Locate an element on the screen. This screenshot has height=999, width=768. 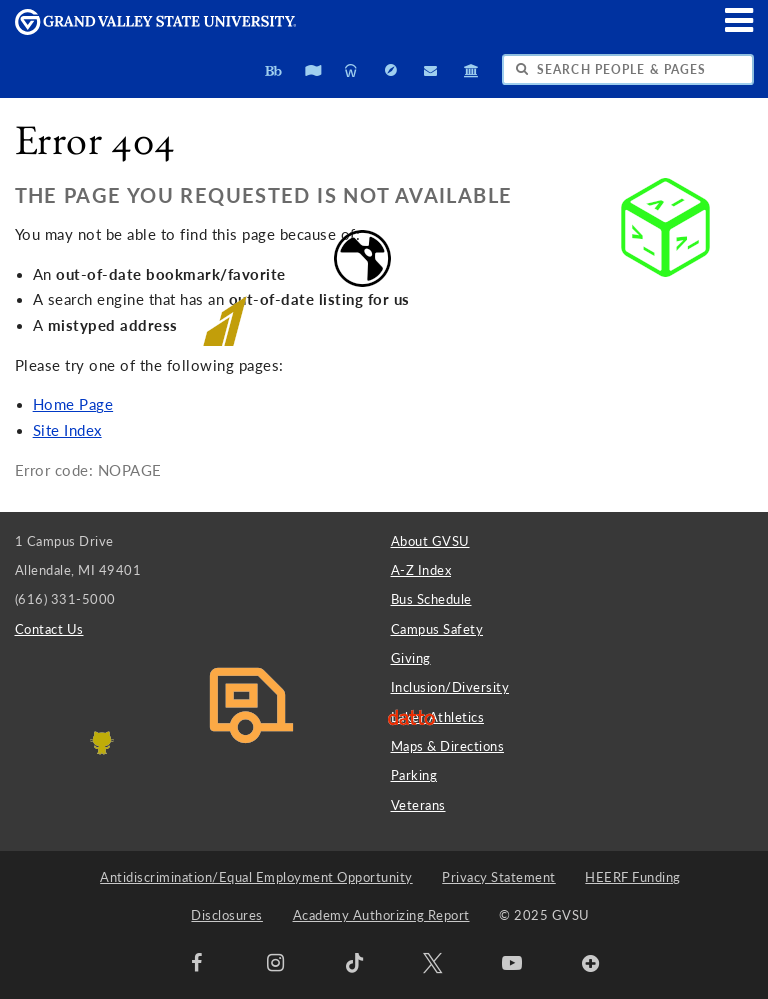
view caravan or RV rental options is located at coordinates (249, 703).